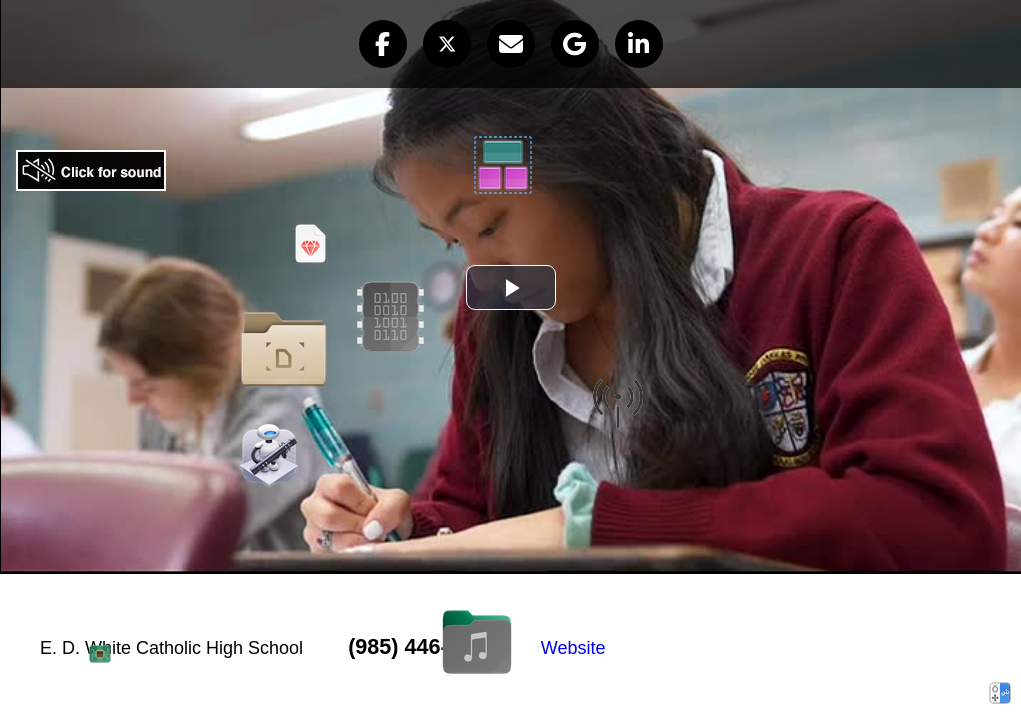  Describe the element at coordinates (618, 403) in the screenshot. I see `indicates cellular network signal strength` at that location.